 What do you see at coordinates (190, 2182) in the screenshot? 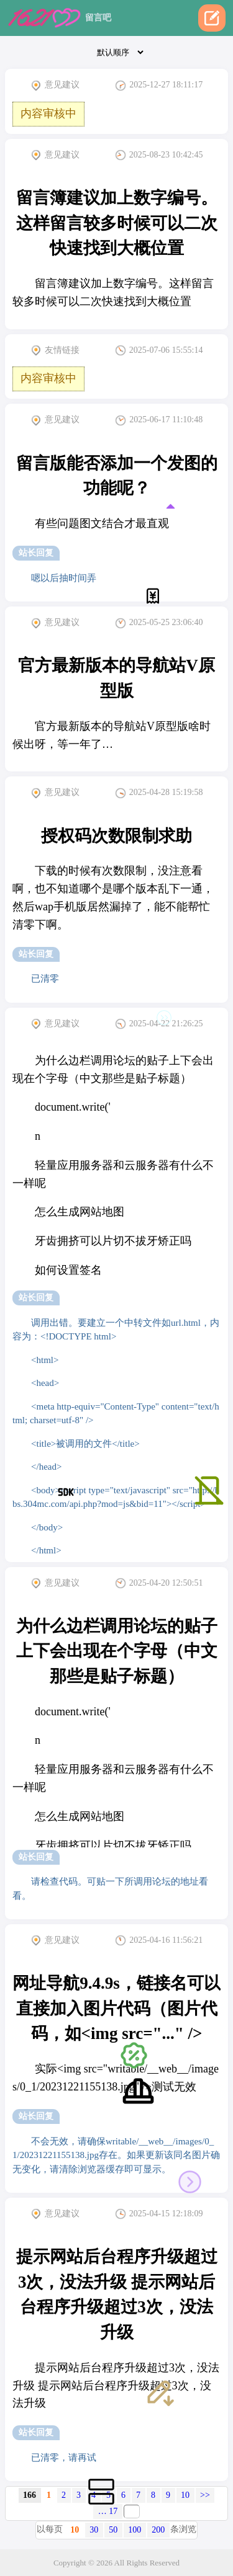
I see `go to next item or screen` at bounding box center [190, 2182].